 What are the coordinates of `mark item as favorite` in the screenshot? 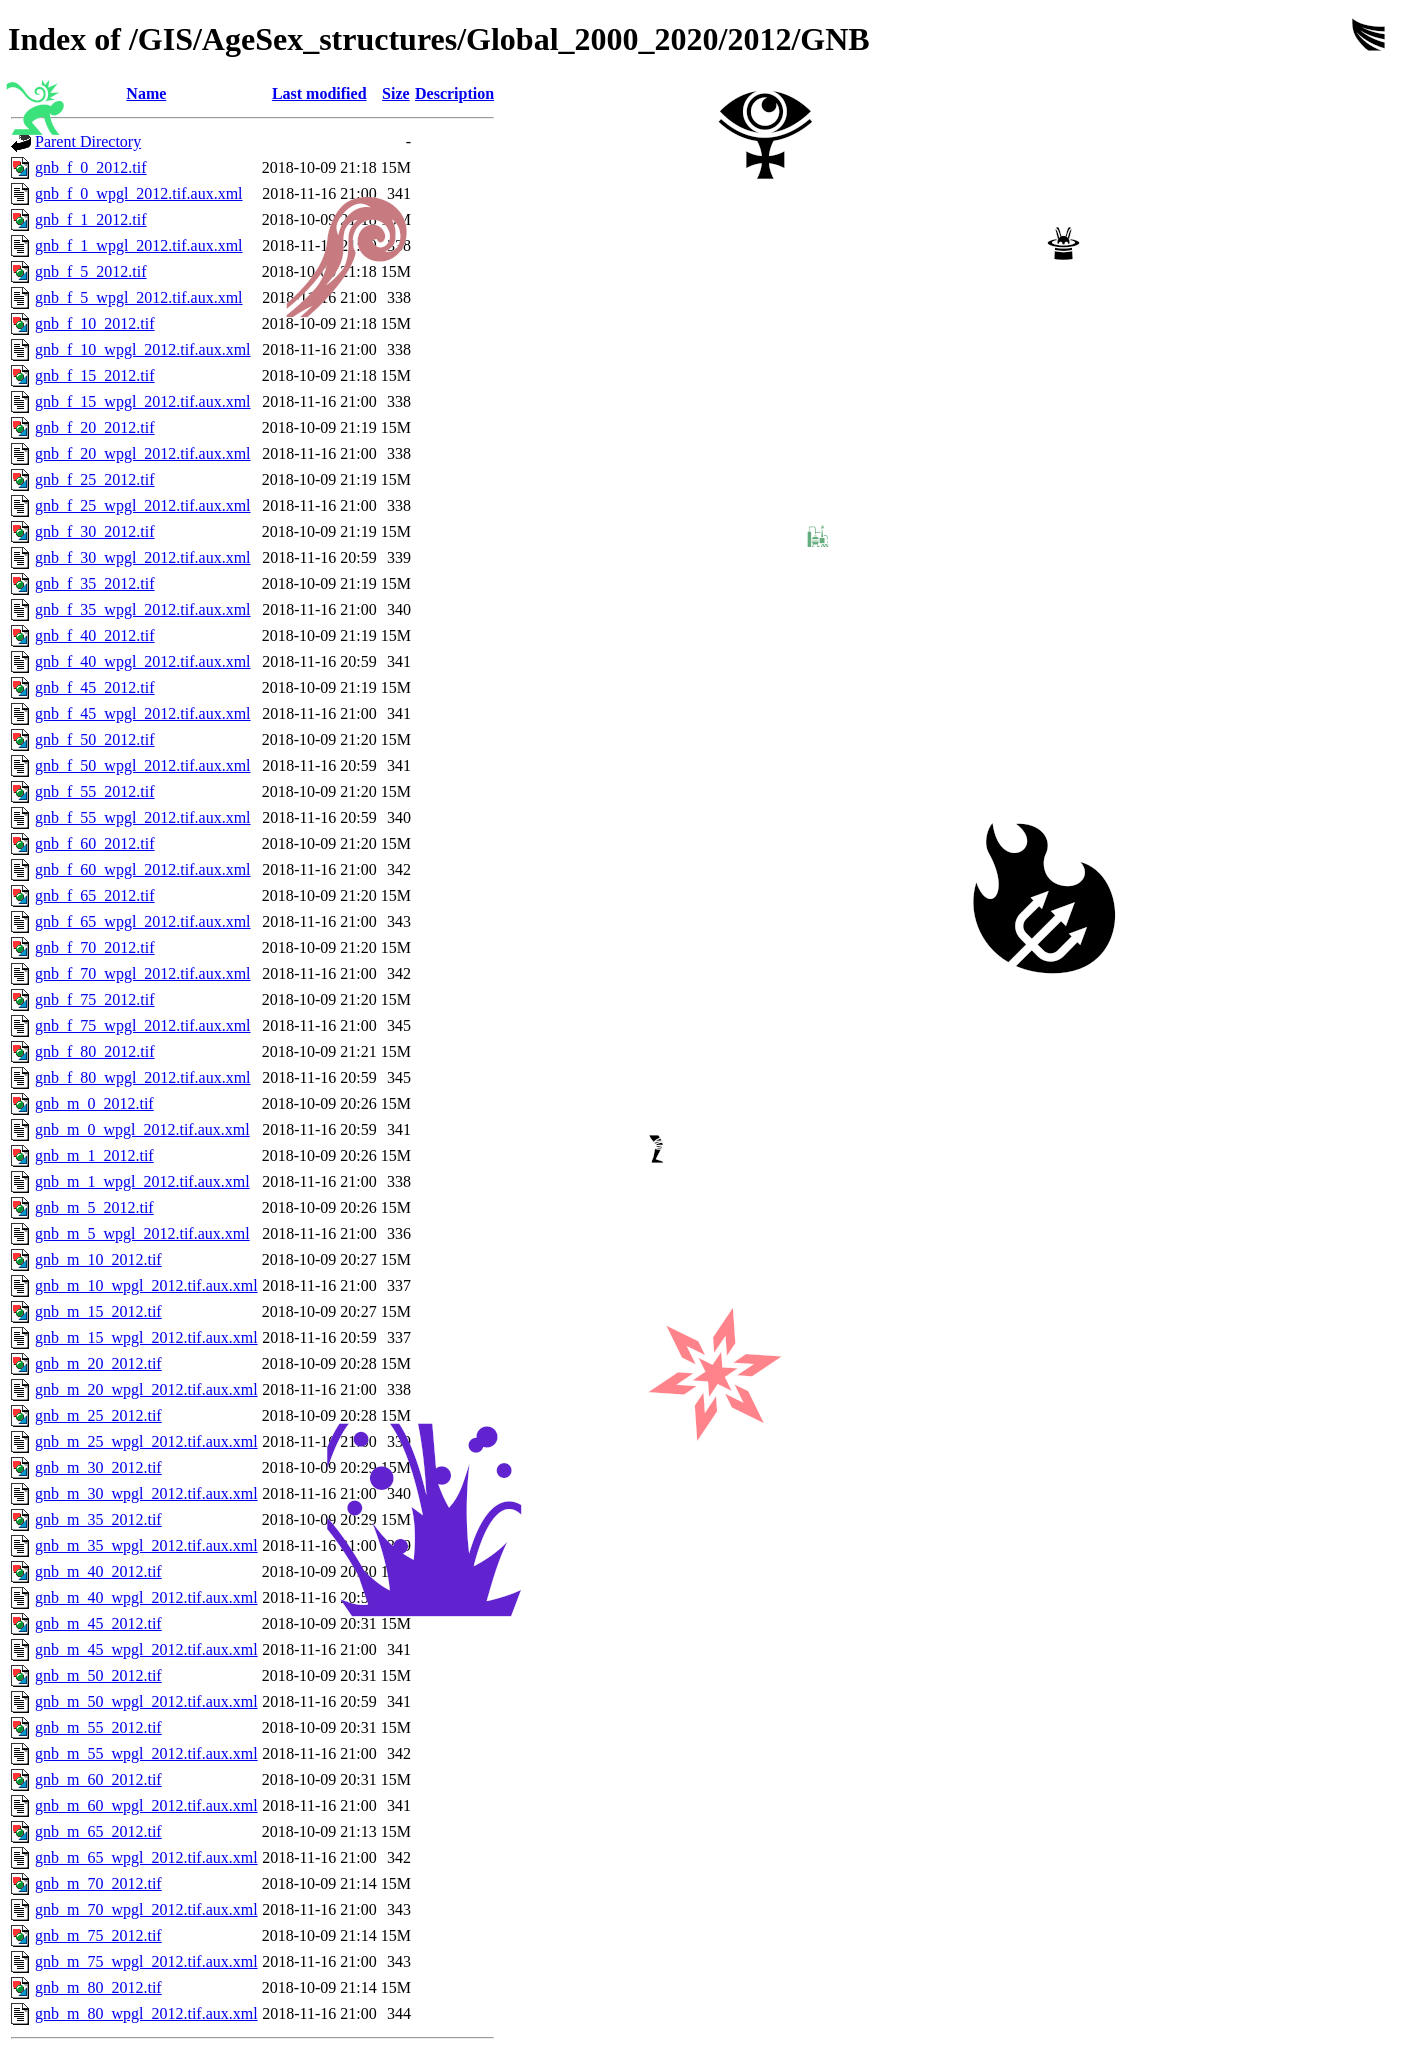 It's located at (714, 1374).